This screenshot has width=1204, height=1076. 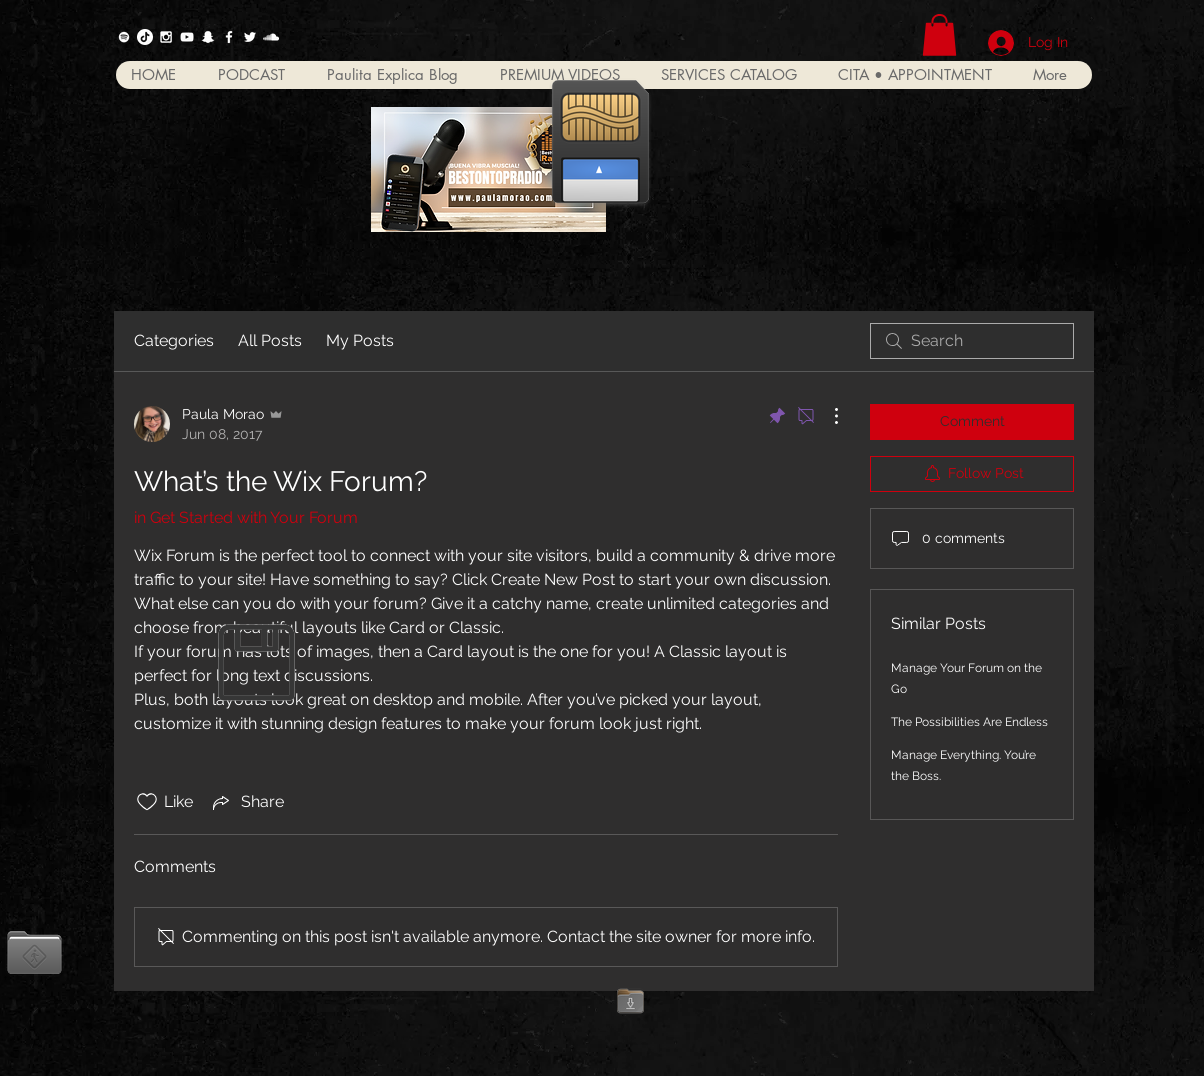 What do you see at coordinates (34, 952) in the screenshot?
I see `access public or shared folder` at bounding box center [34, 952].